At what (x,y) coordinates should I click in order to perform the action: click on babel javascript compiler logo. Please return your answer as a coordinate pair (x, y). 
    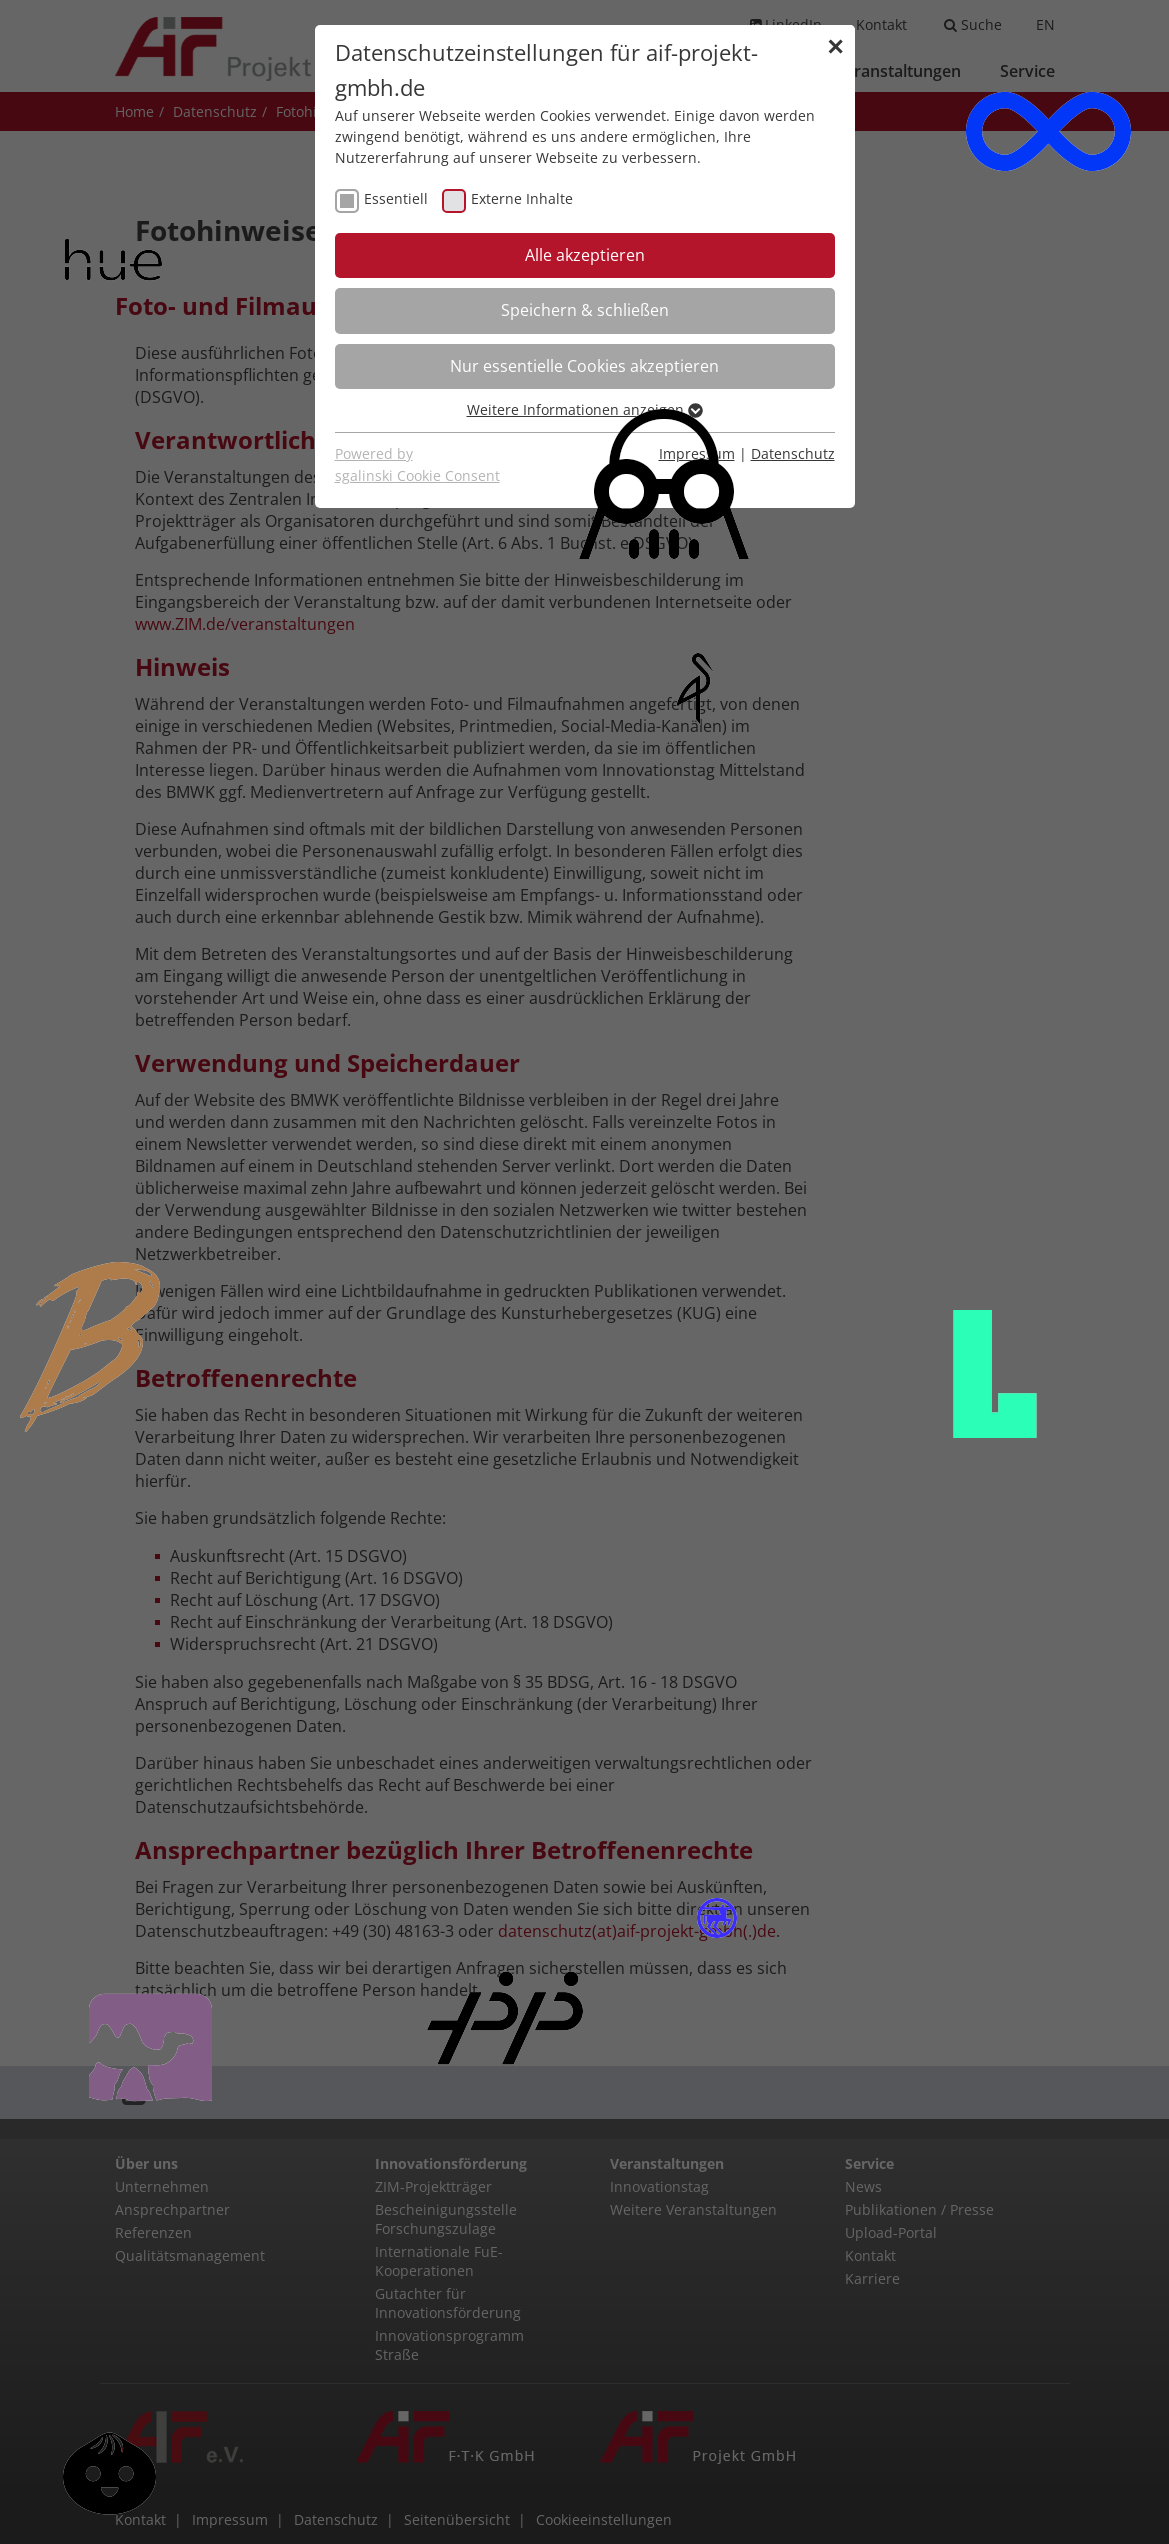
    Looking at the image, I should click on (90, 1347).